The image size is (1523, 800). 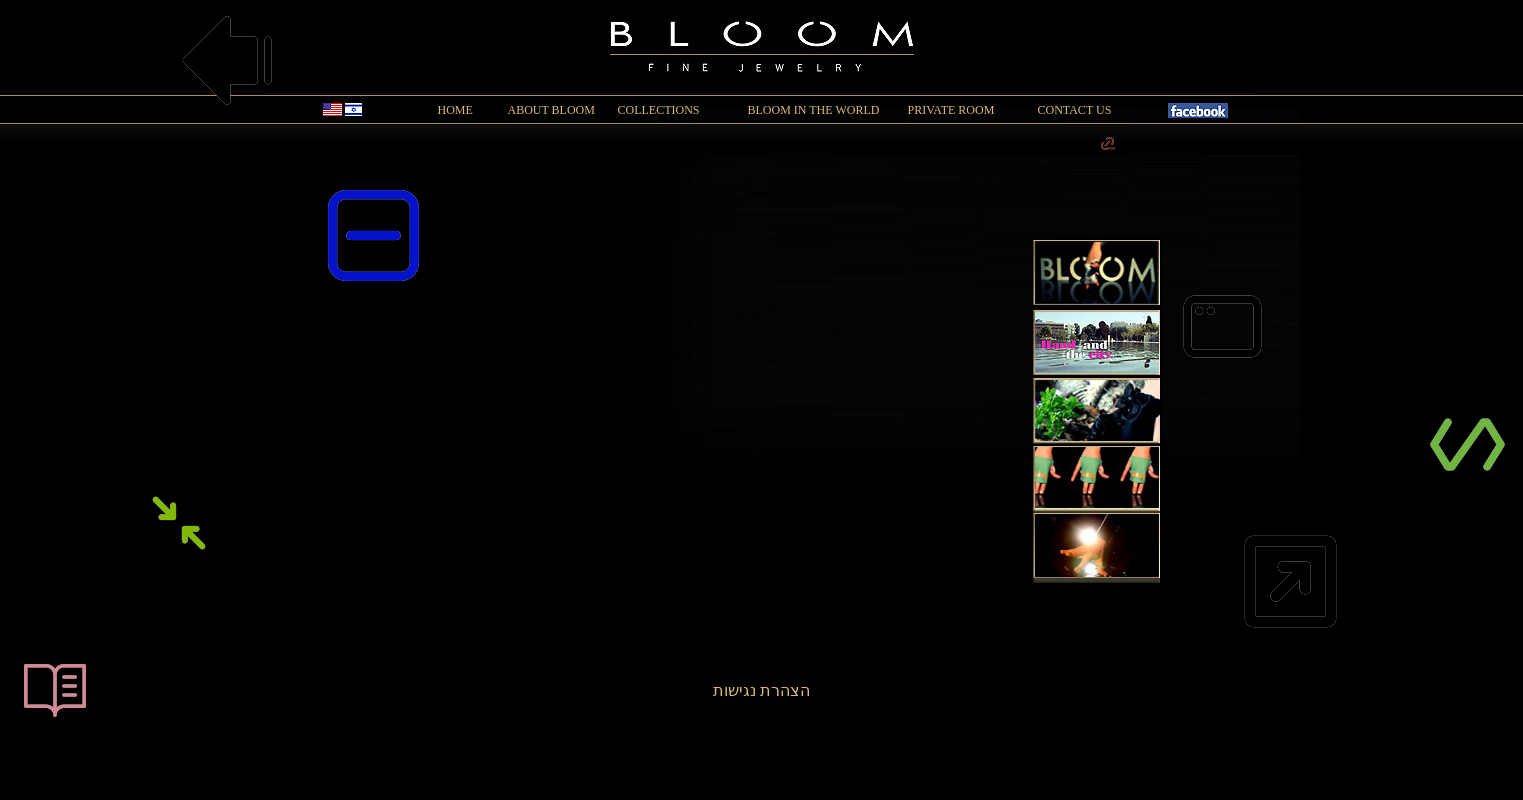 I want to click on polymer project branding or logo, so click(x=1467, y=444).